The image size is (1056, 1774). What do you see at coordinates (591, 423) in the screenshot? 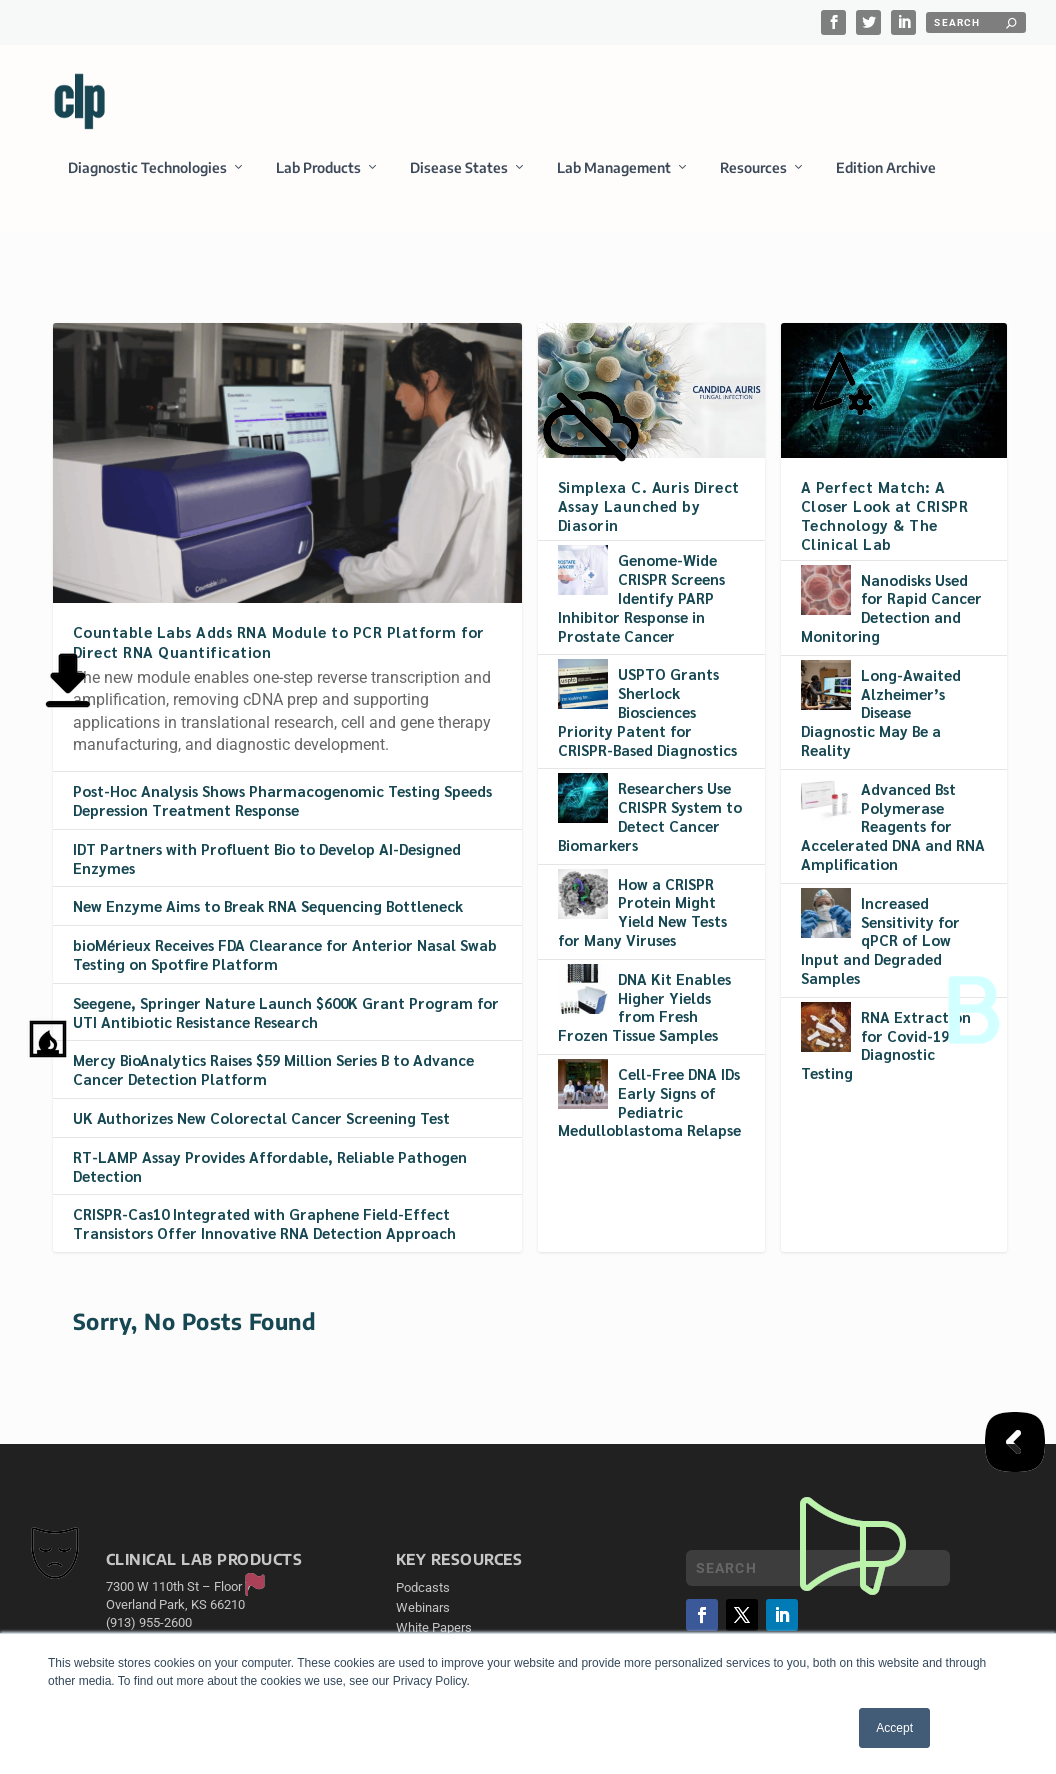
I see `indicates no cloud connection or offline status` at bounding box center [591, 423].